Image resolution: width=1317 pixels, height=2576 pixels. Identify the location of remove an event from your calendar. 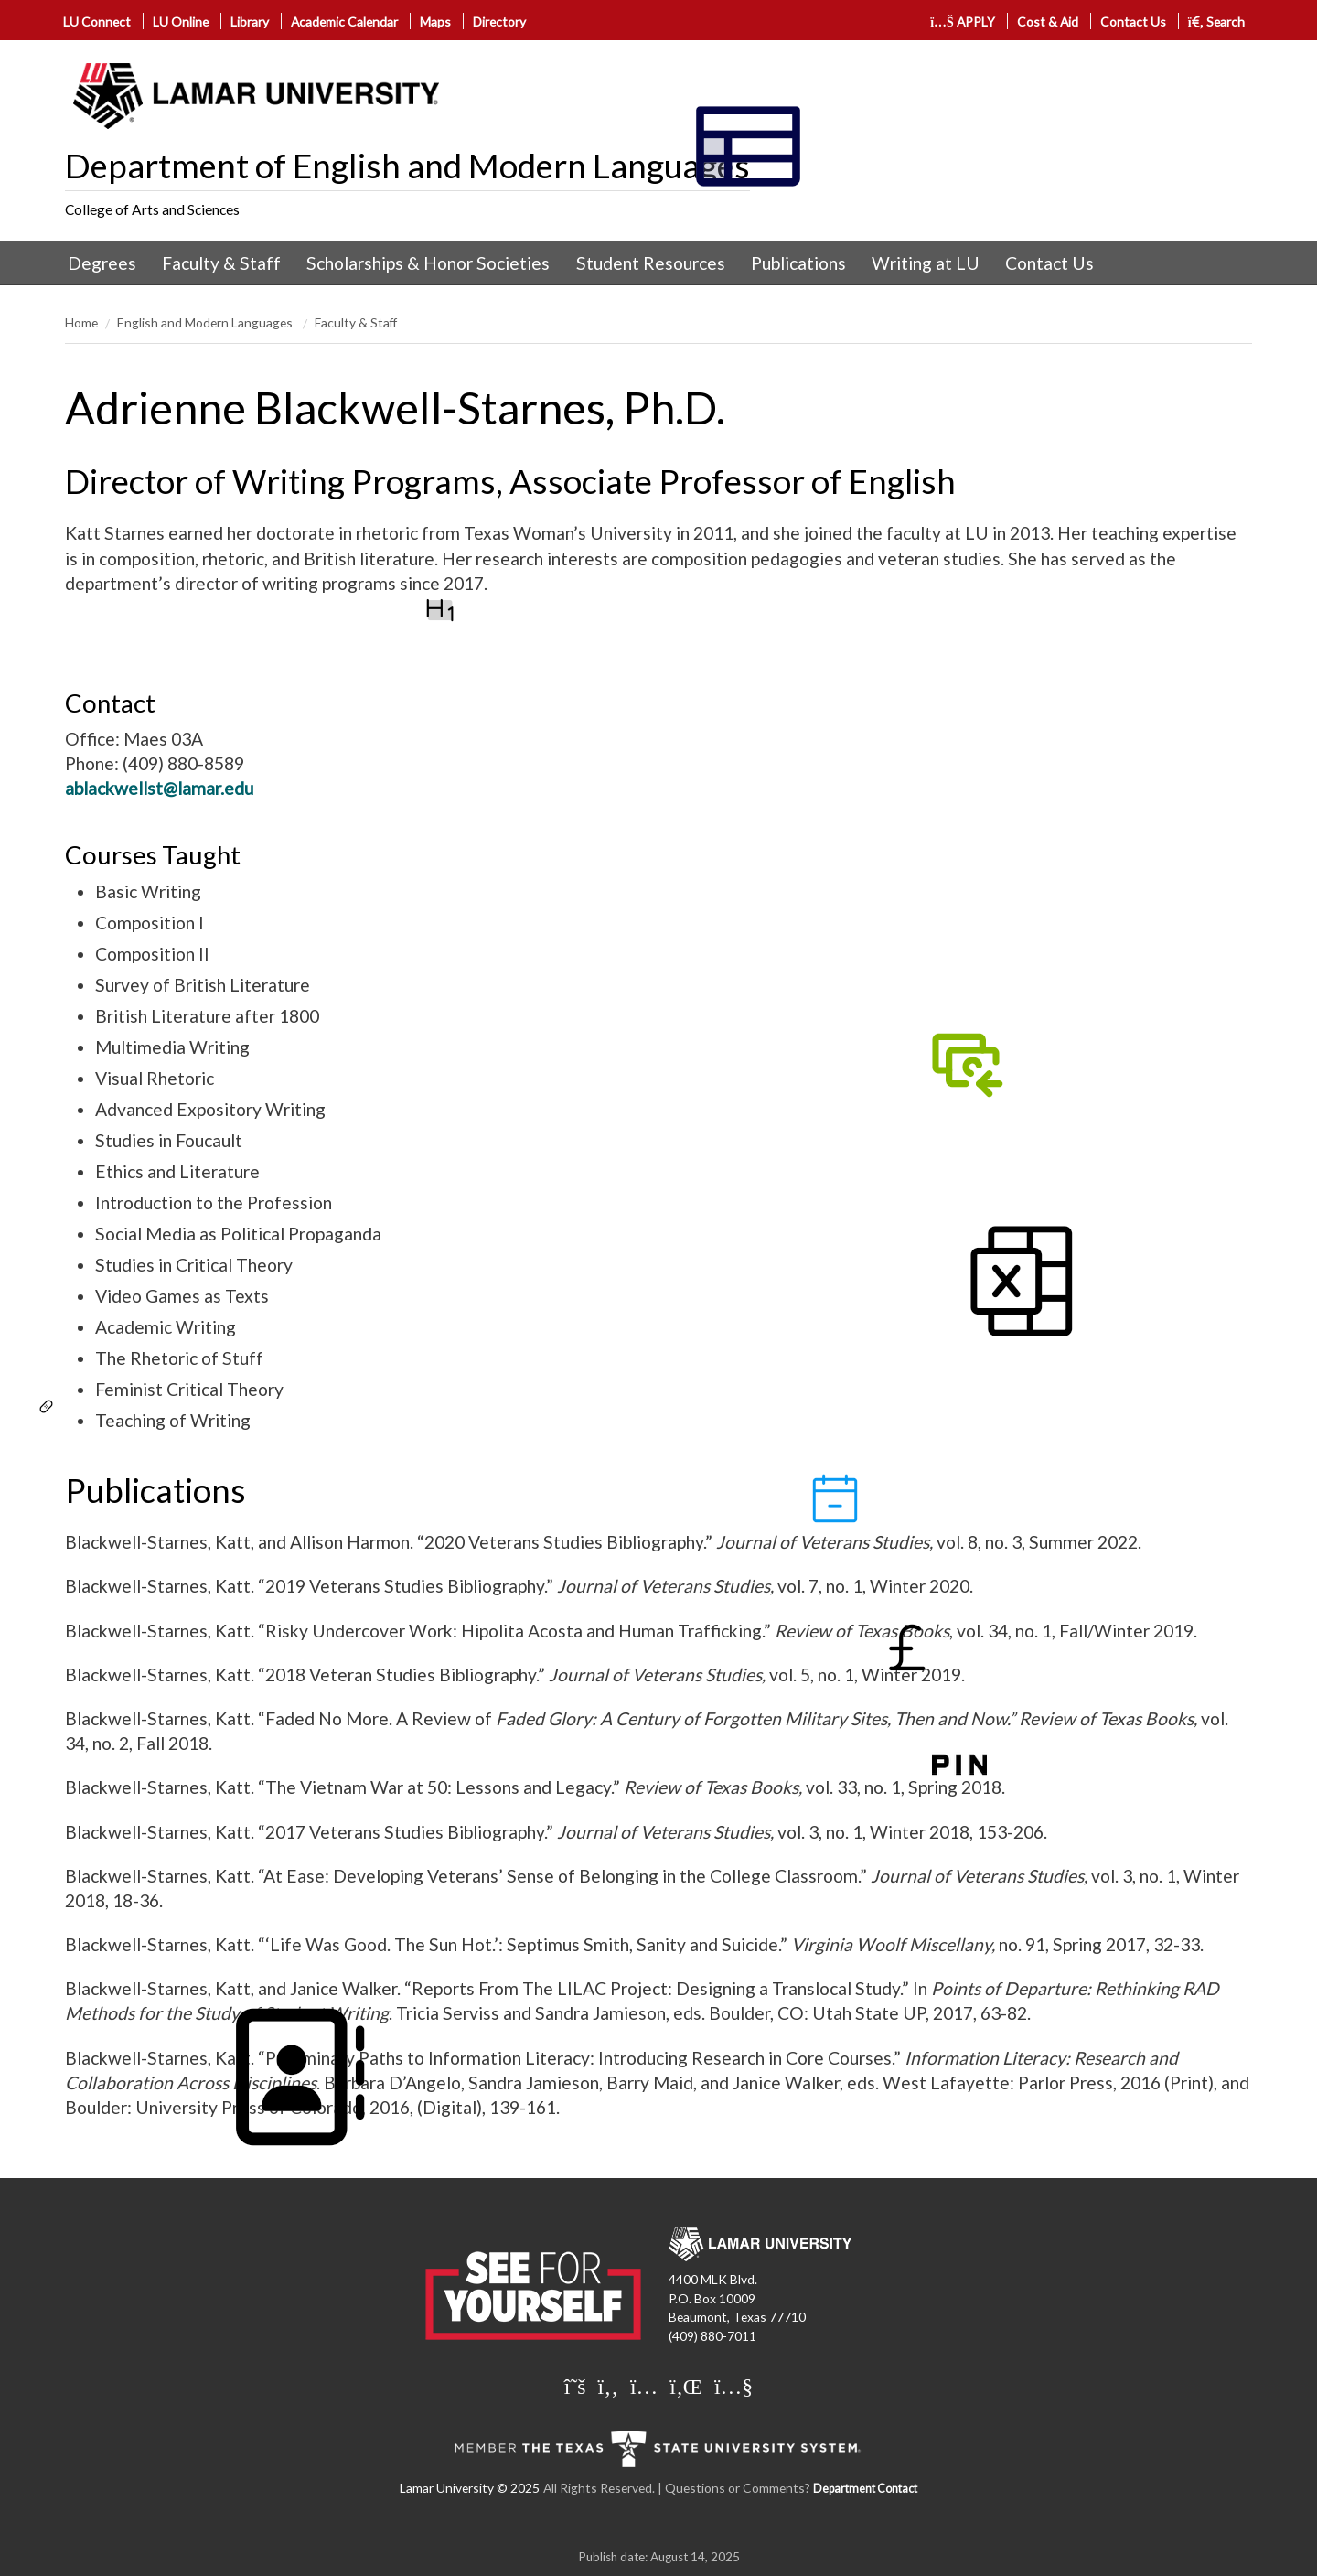
(835, 1500).